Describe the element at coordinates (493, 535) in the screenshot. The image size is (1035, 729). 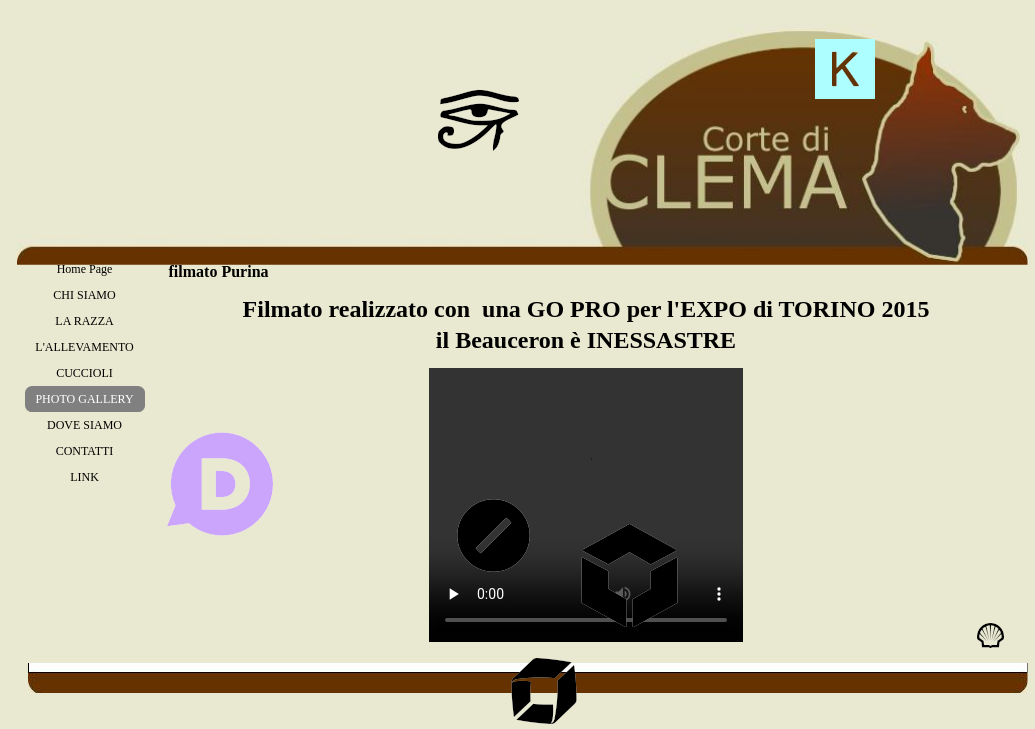
I see `indicates a blocked or prohibited action` at that location.